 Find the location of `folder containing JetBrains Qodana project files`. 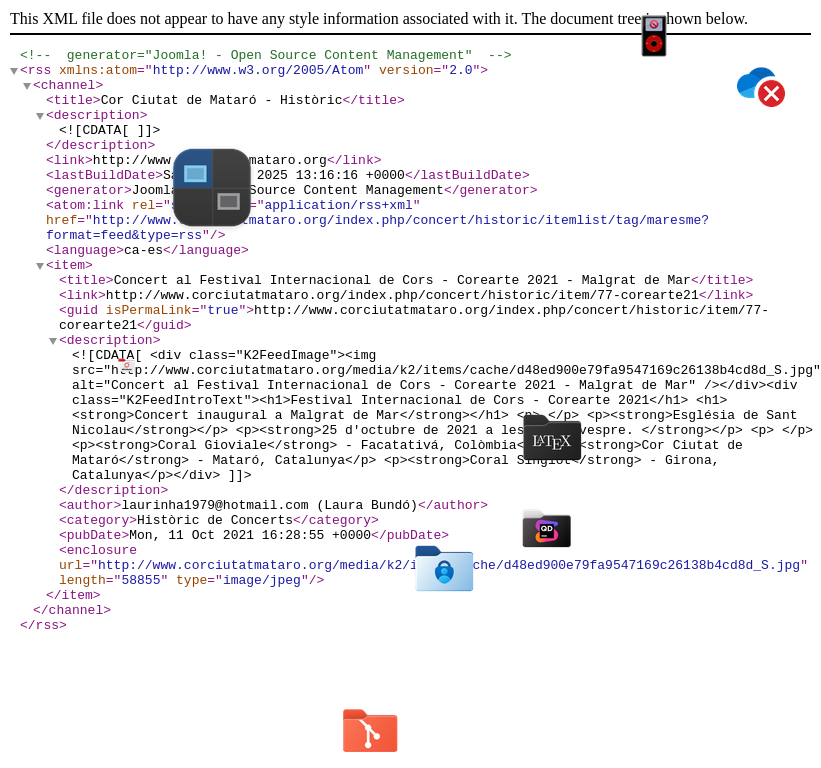

folder containing JetBrains Qodana project files is located at coordinates (546, 529).